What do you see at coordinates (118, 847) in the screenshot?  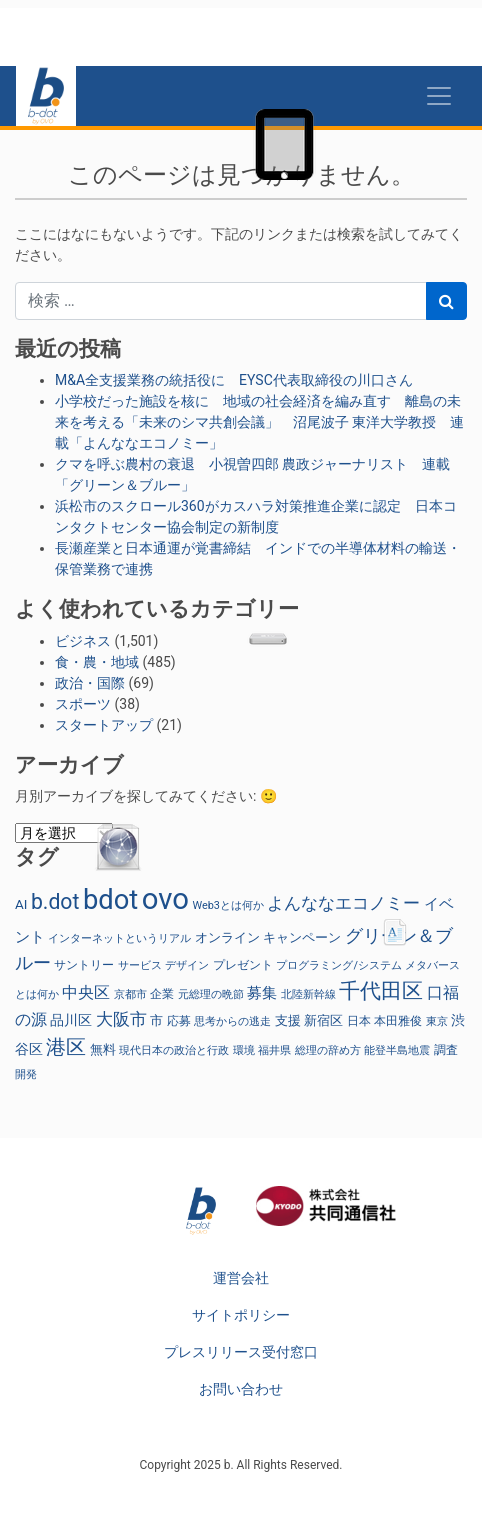 I see `connect to a network file server` at bounding box center [118, 847].